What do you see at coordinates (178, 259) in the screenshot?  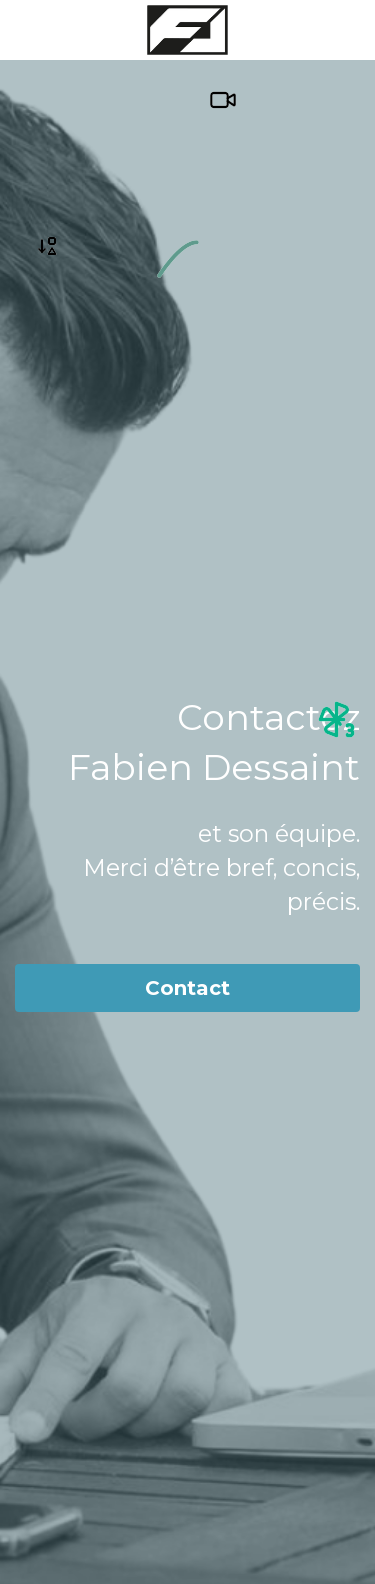 I see `apply ease-out animation timing` at bounding box center [178, 259].